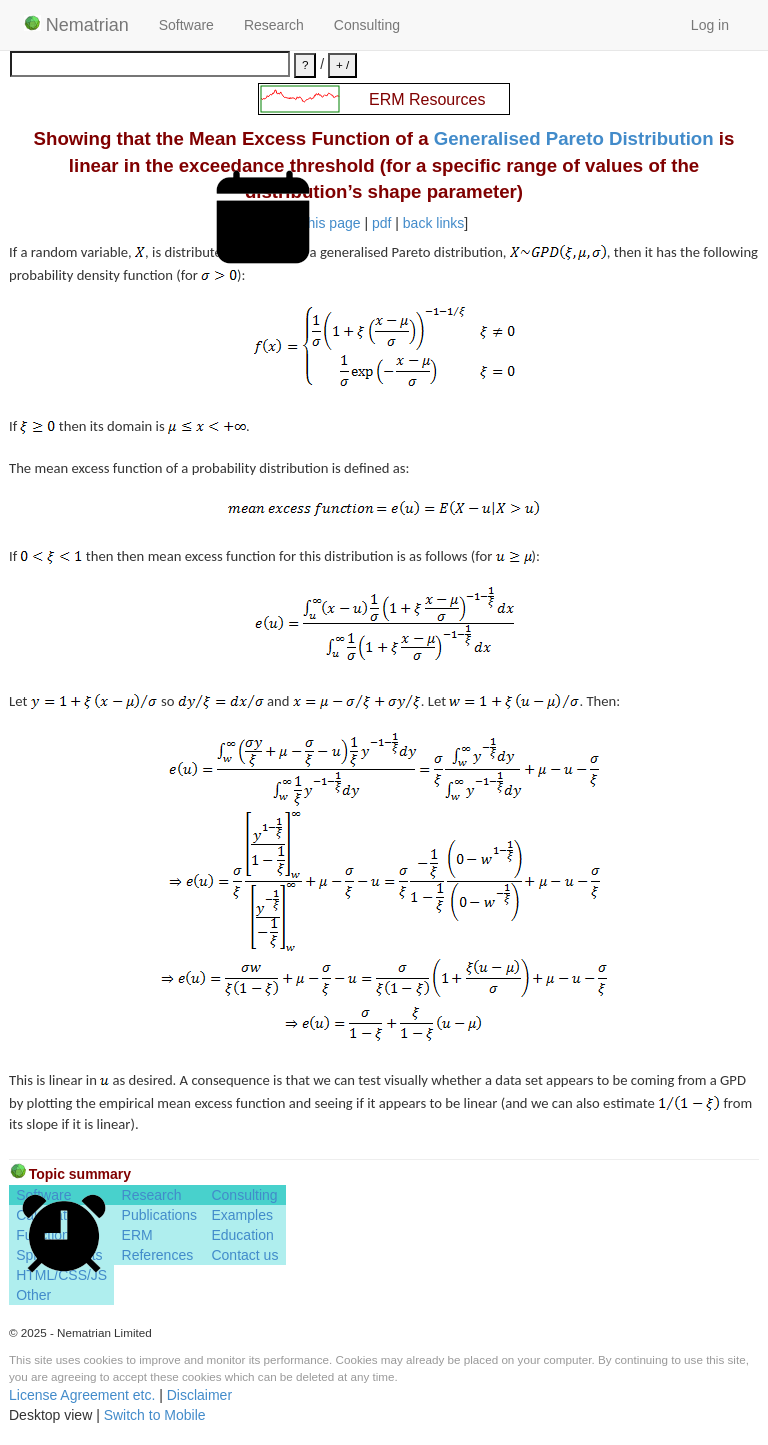  What do you see at coordinates (64, 1233) in the screenshot?
I see `set or manage alarms` at bounding box center [64, 1233].